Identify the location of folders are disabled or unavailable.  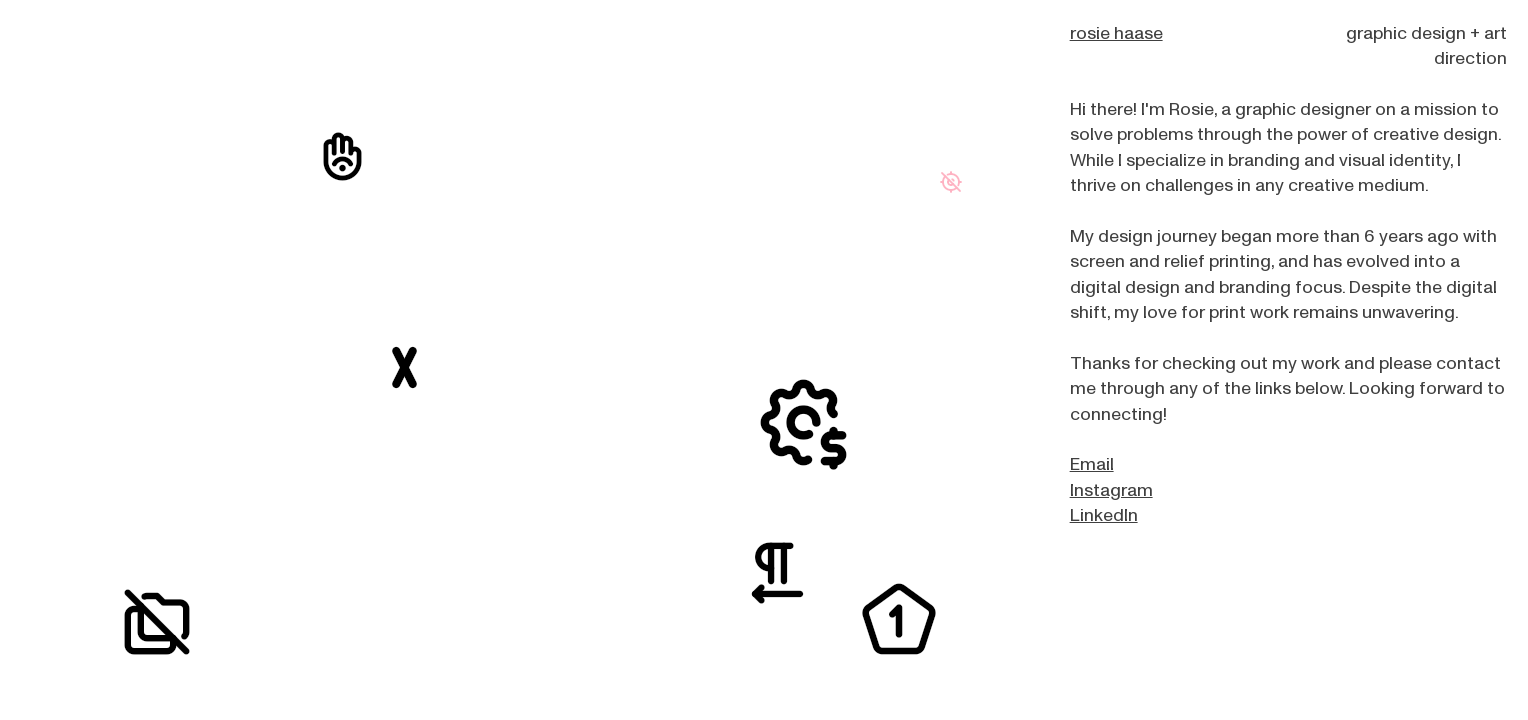
(157, 622).